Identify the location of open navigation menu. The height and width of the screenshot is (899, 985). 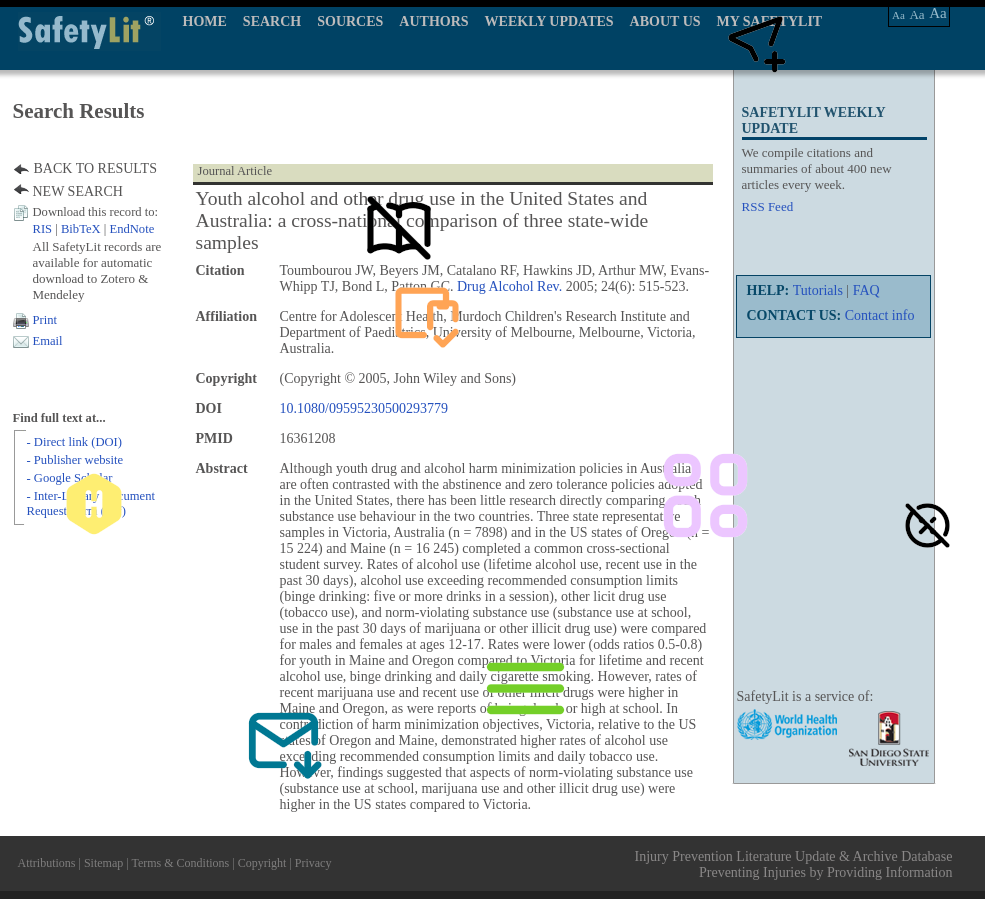
(525, 688).